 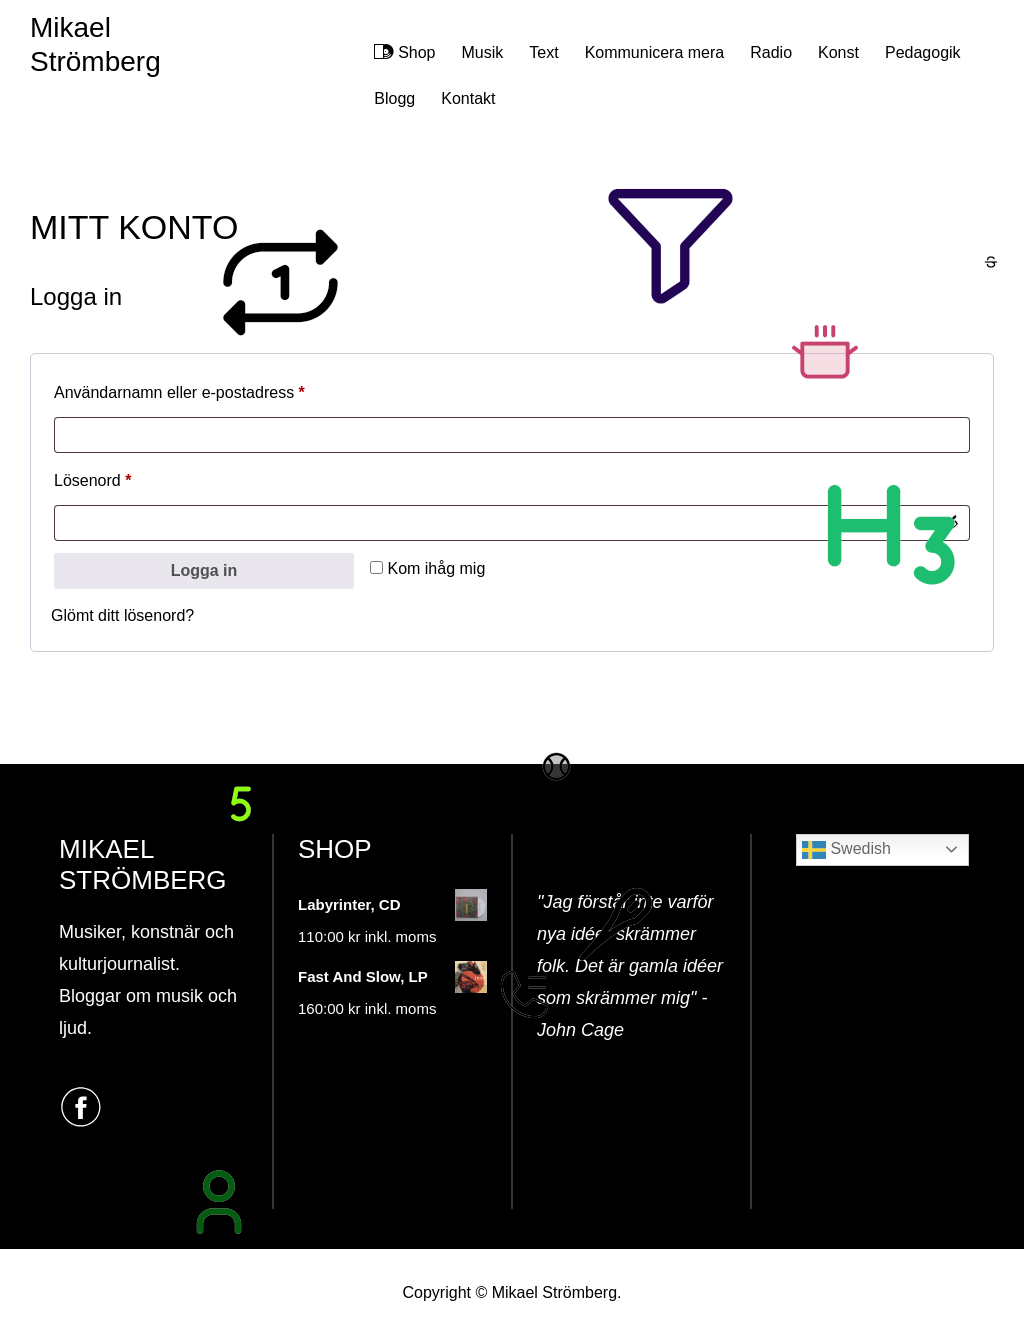 What do you see at coordinates (280, 282) in the screenshot?
I see `repeat current track once` at bounding box center [280, 282].